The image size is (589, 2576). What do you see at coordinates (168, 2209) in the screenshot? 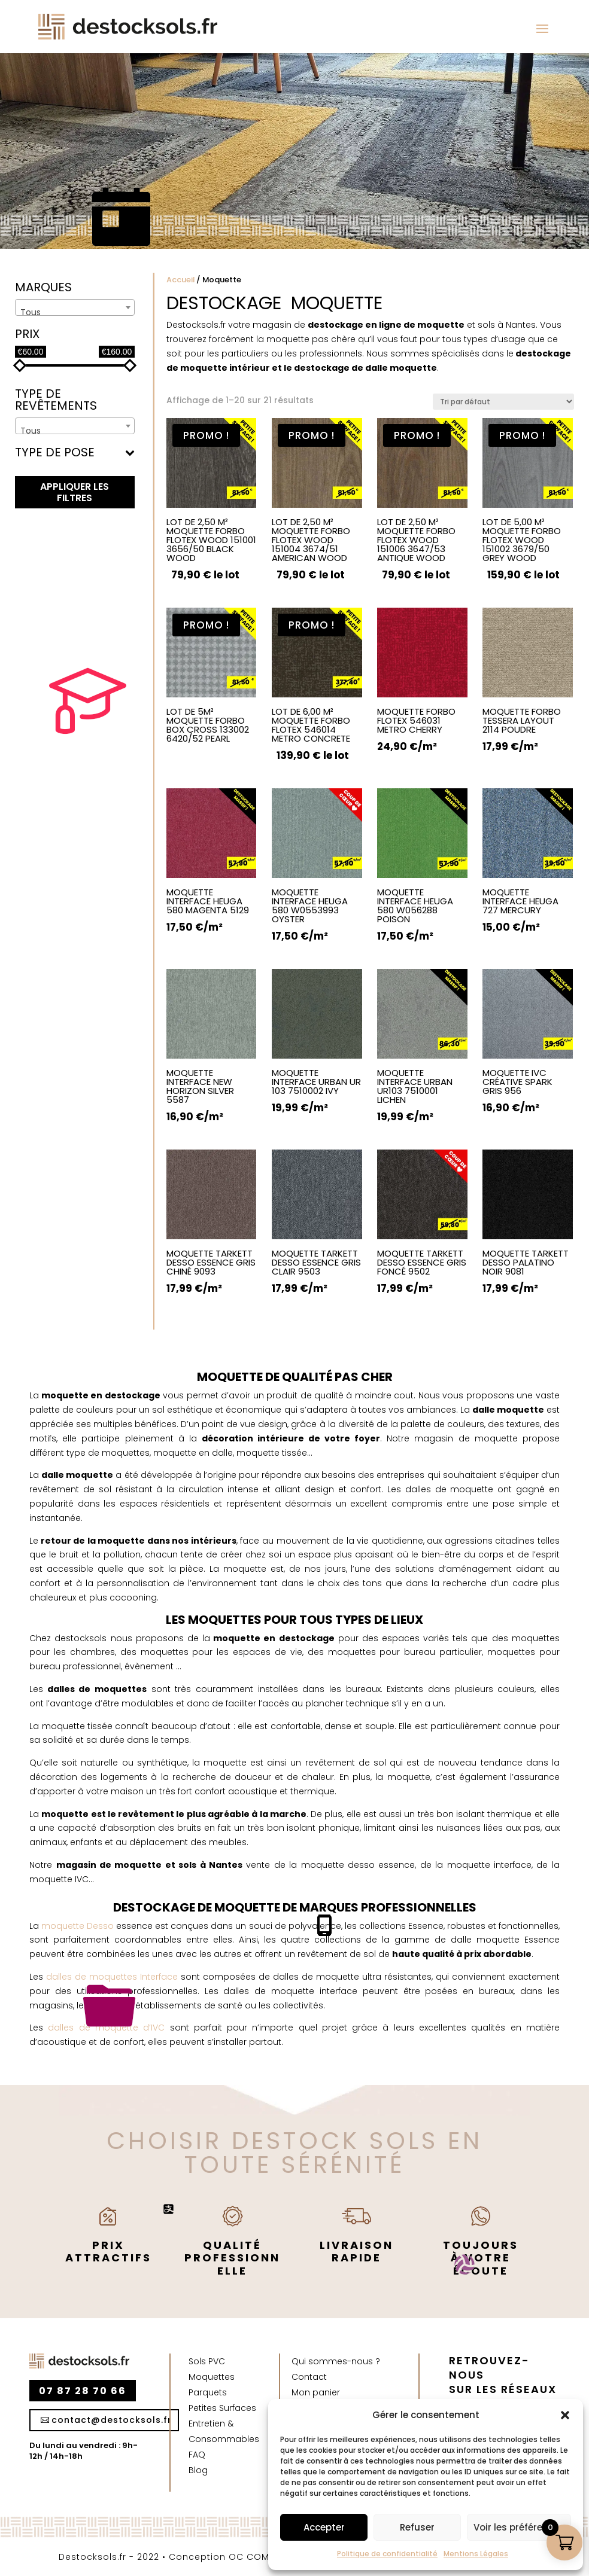
I see `pay with Alipay` at bounding box center [168, 2209].